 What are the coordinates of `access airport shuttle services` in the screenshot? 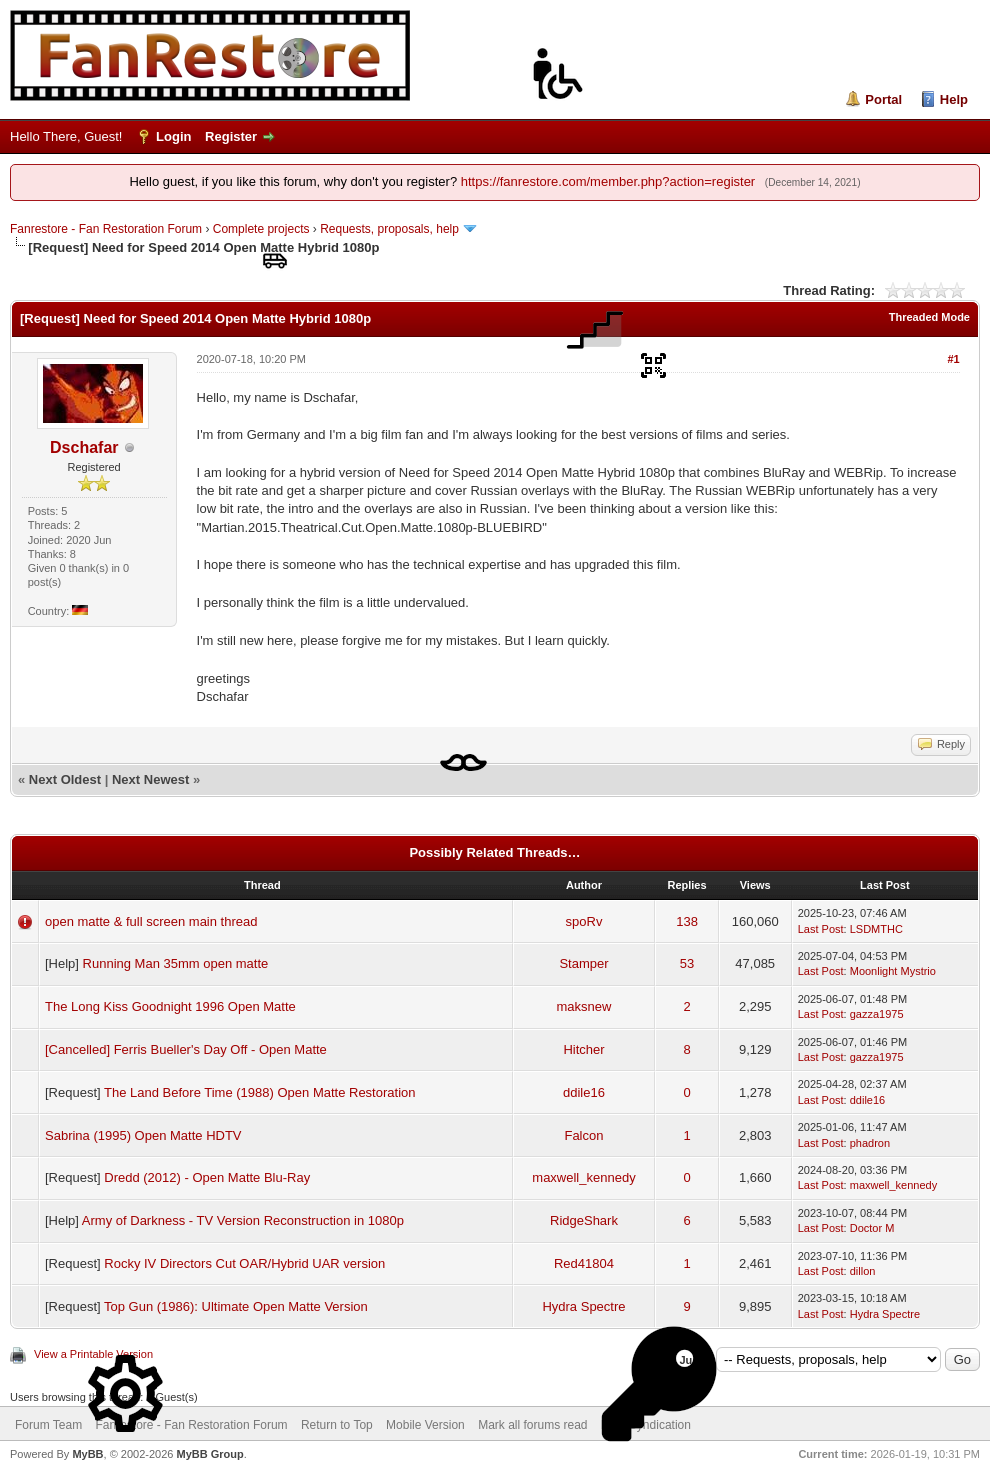 It's located at (275, 261).